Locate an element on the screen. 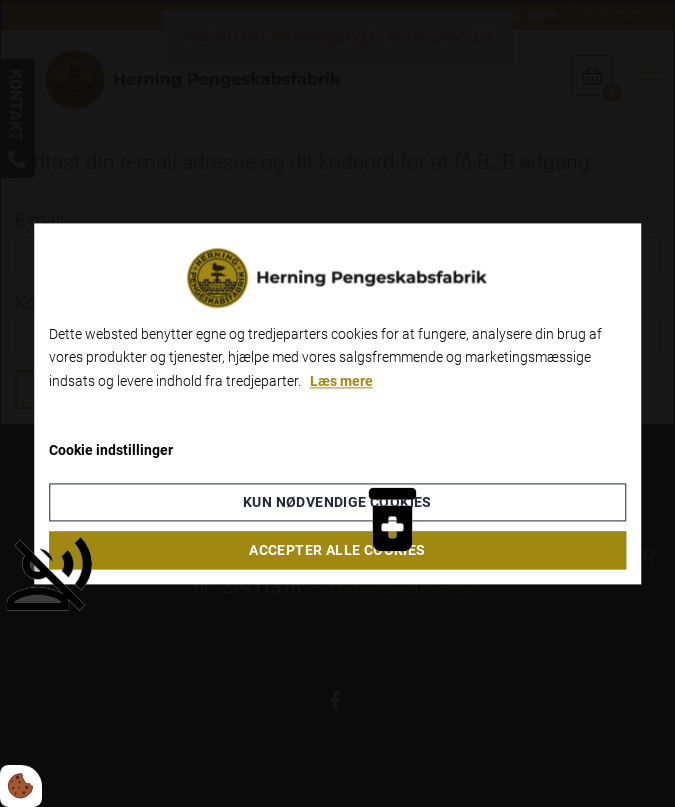 This screenshot has width=675, height=807. mute voice narration or screen reader is located at coordinates (49, 575).